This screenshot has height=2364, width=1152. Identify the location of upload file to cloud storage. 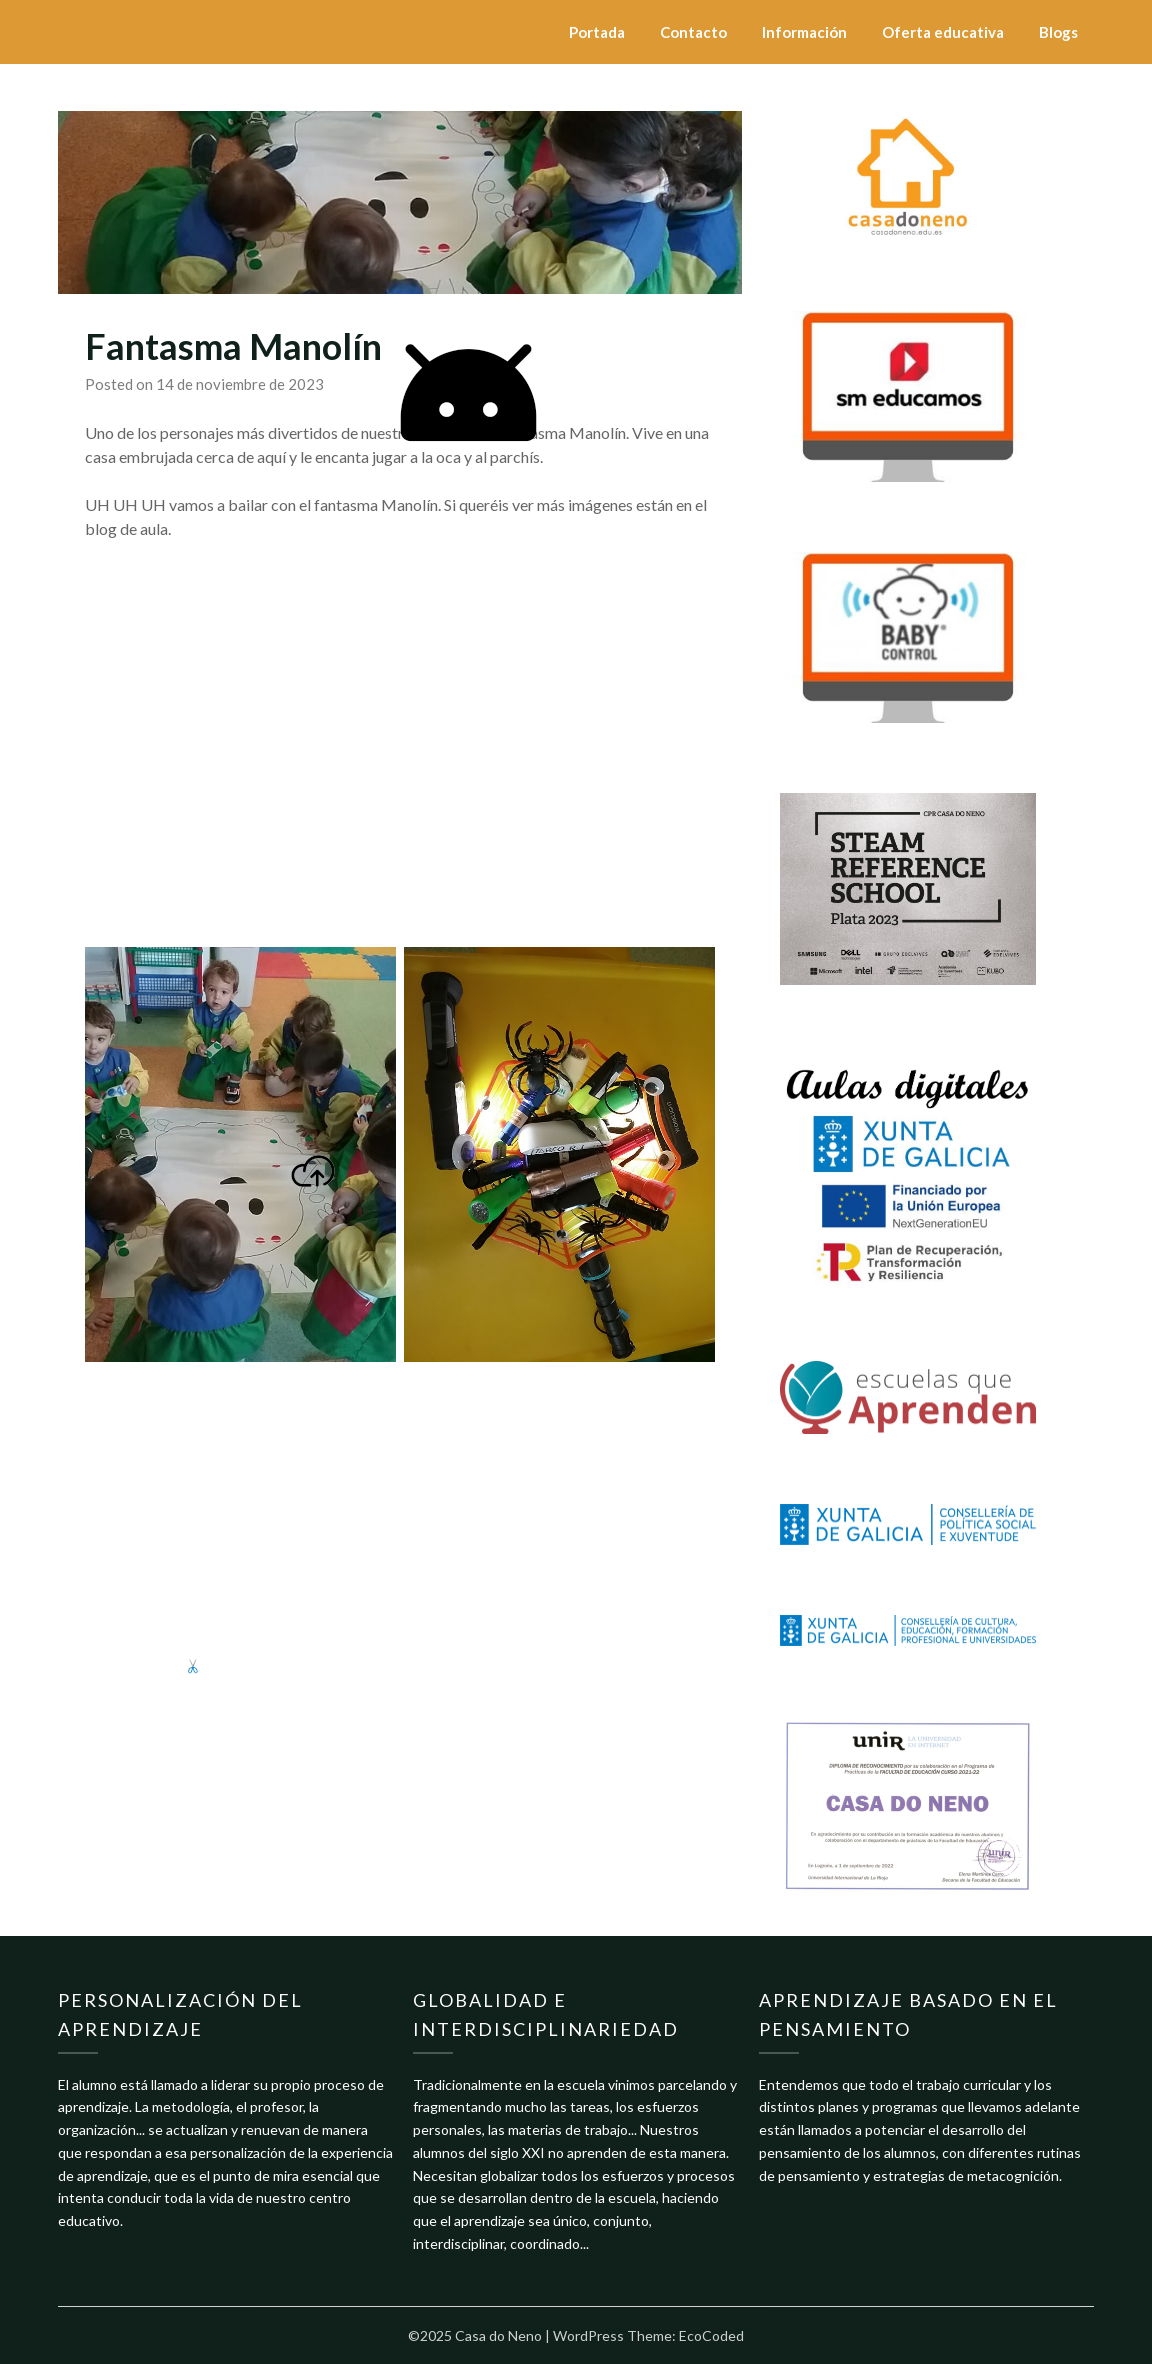
(313, 1171).